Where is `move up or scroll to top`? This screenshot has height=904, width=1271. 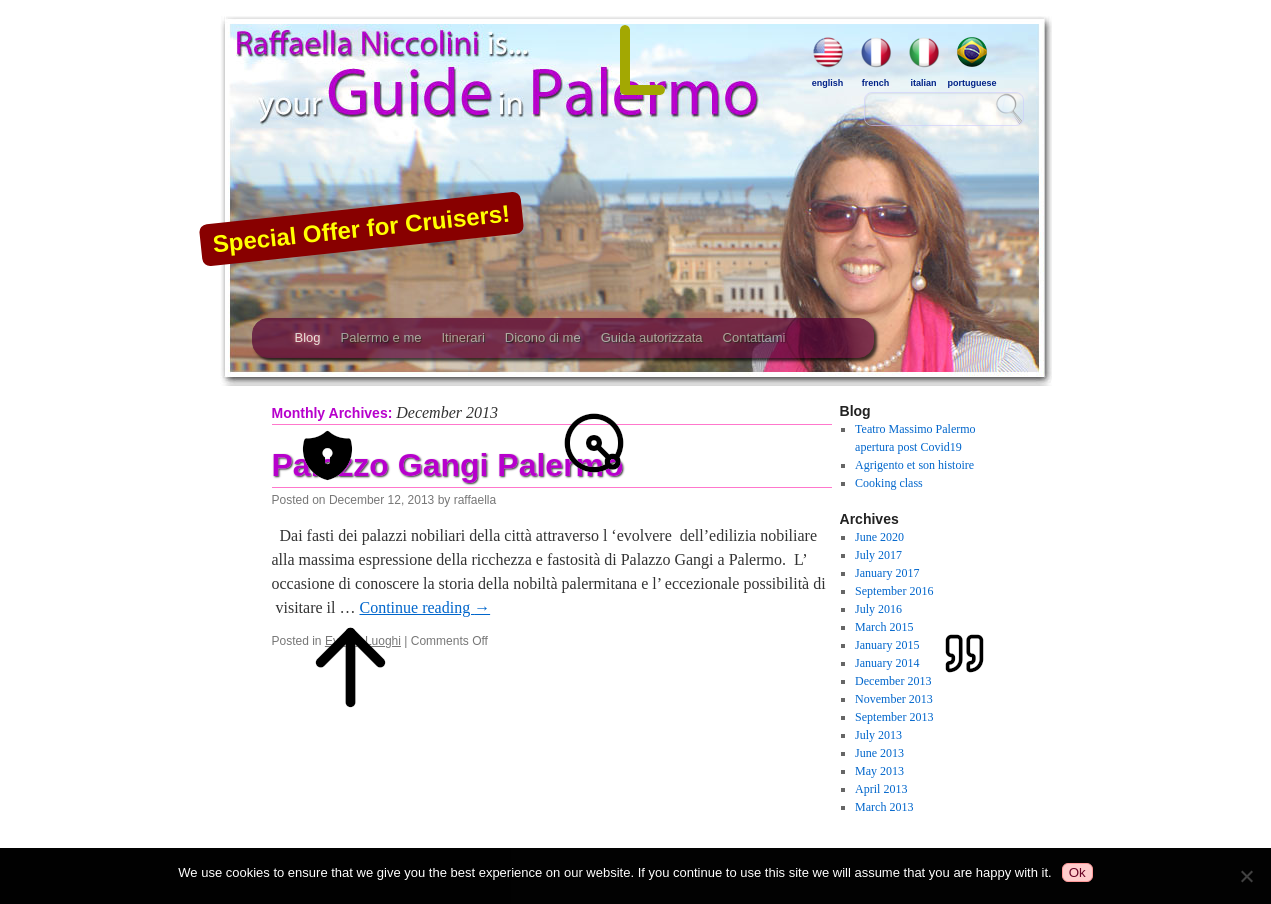
move up or scroll to top is located at coordinates (350, 667).